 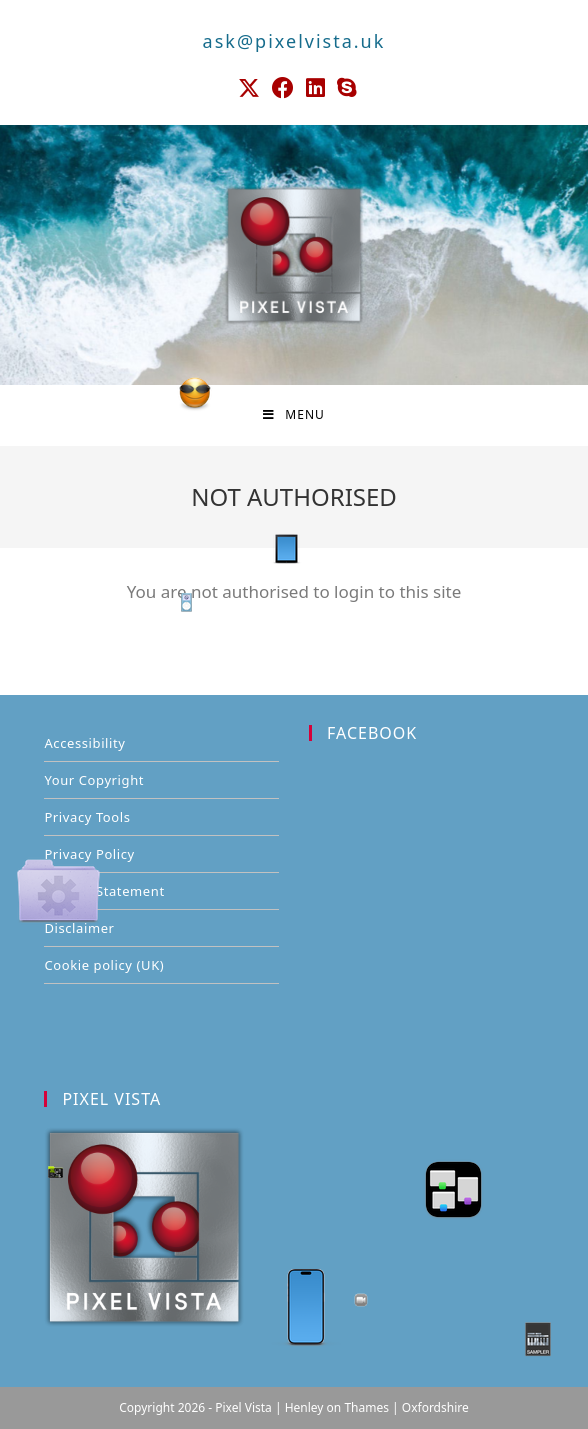 What do you see at coordinates (538, 1340) in the screenshot?
I see `open the EXS24 sampler instrument in GarageBand` at bounding box center [538, 1340].